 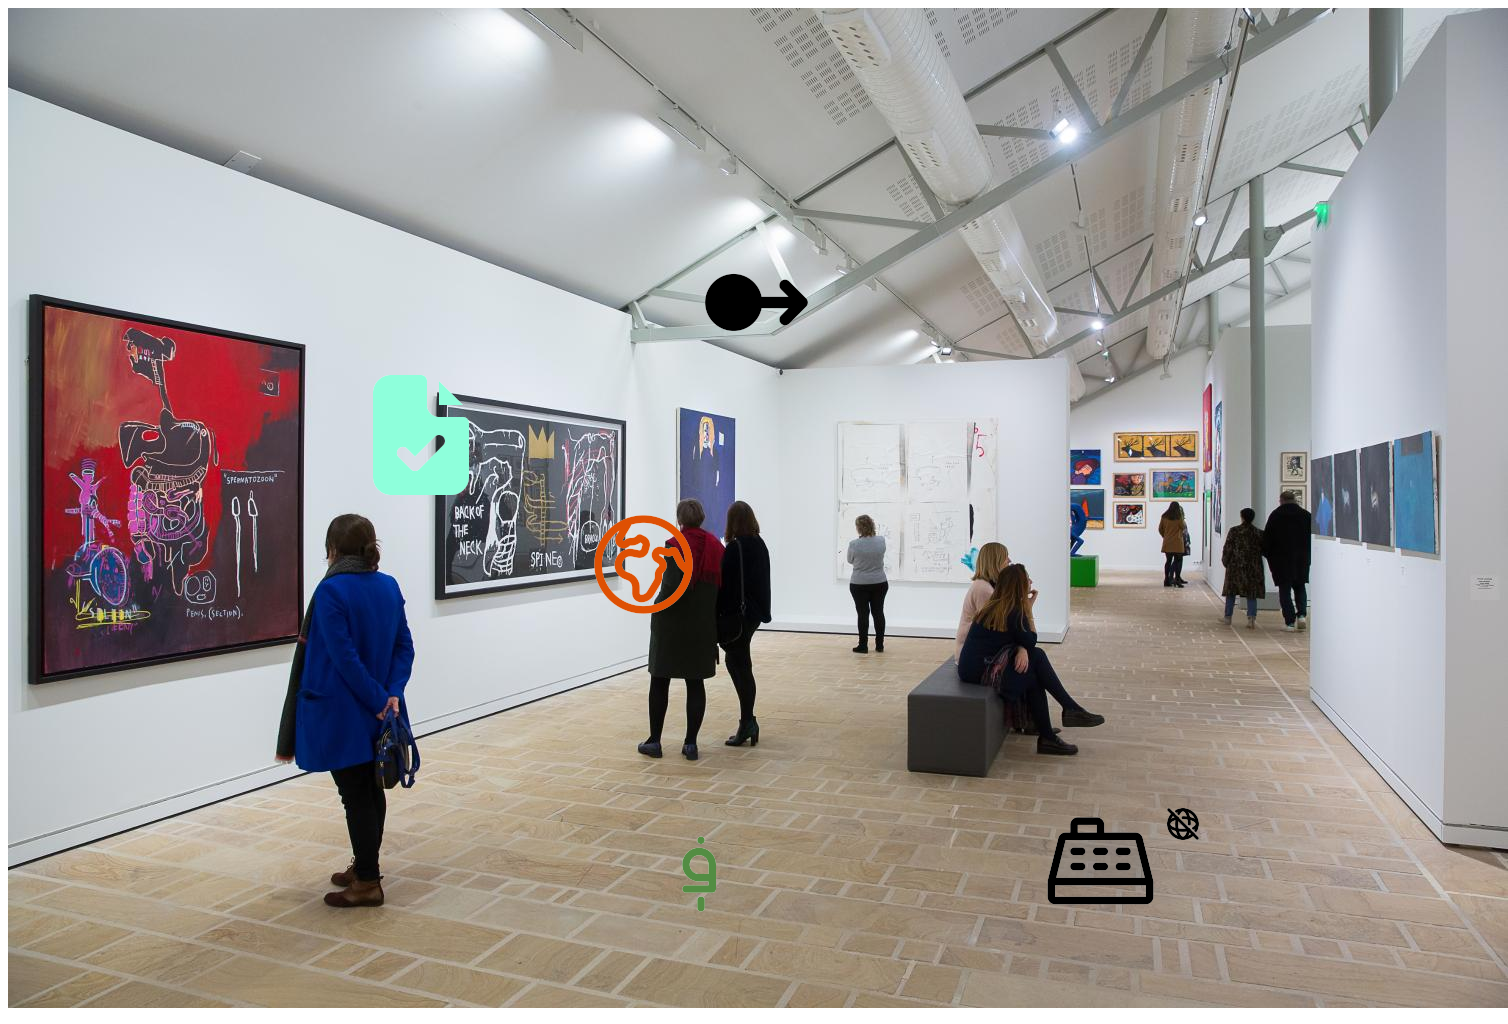 I want to click on 360° view unavailable or disabled, so click(x=1183, y=824).